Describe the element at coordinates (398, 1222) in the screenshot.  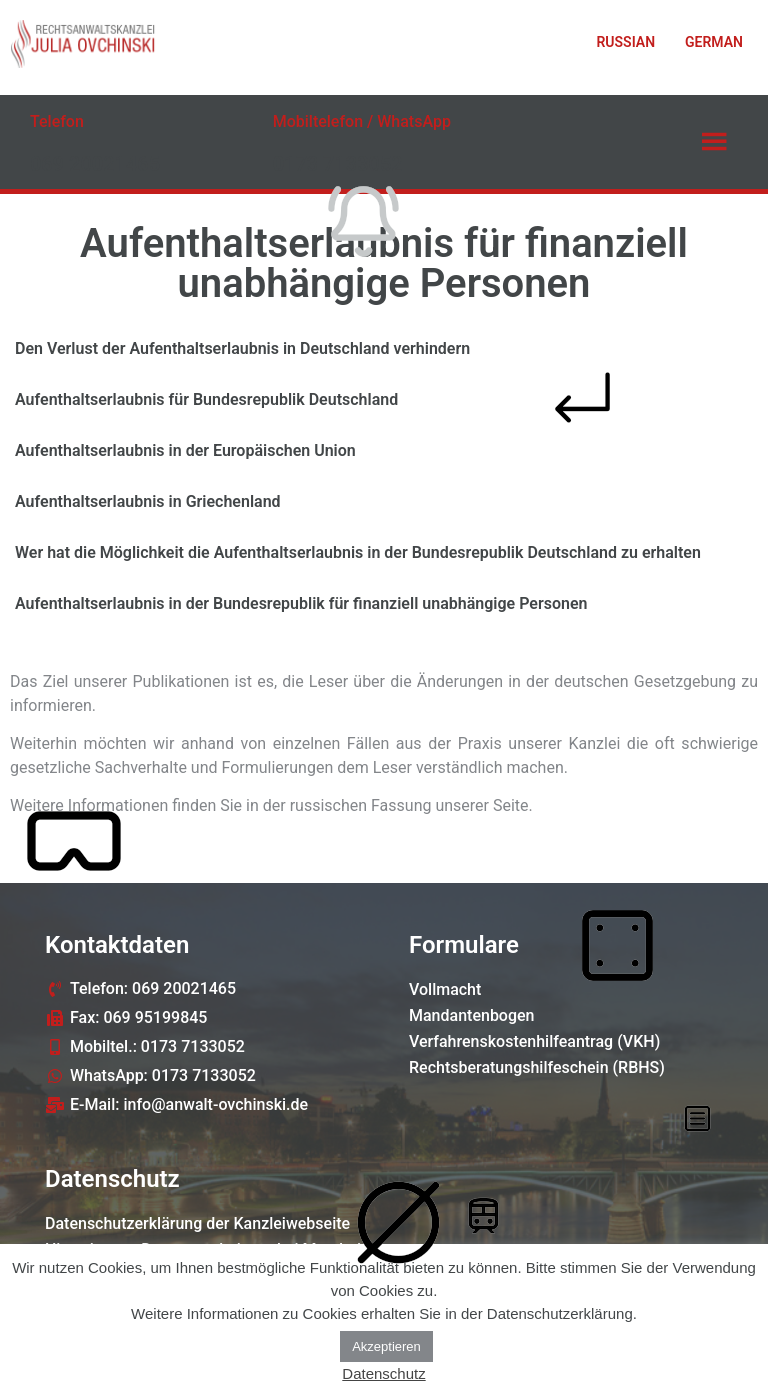
I see `indicates an empty or null value` at that location.